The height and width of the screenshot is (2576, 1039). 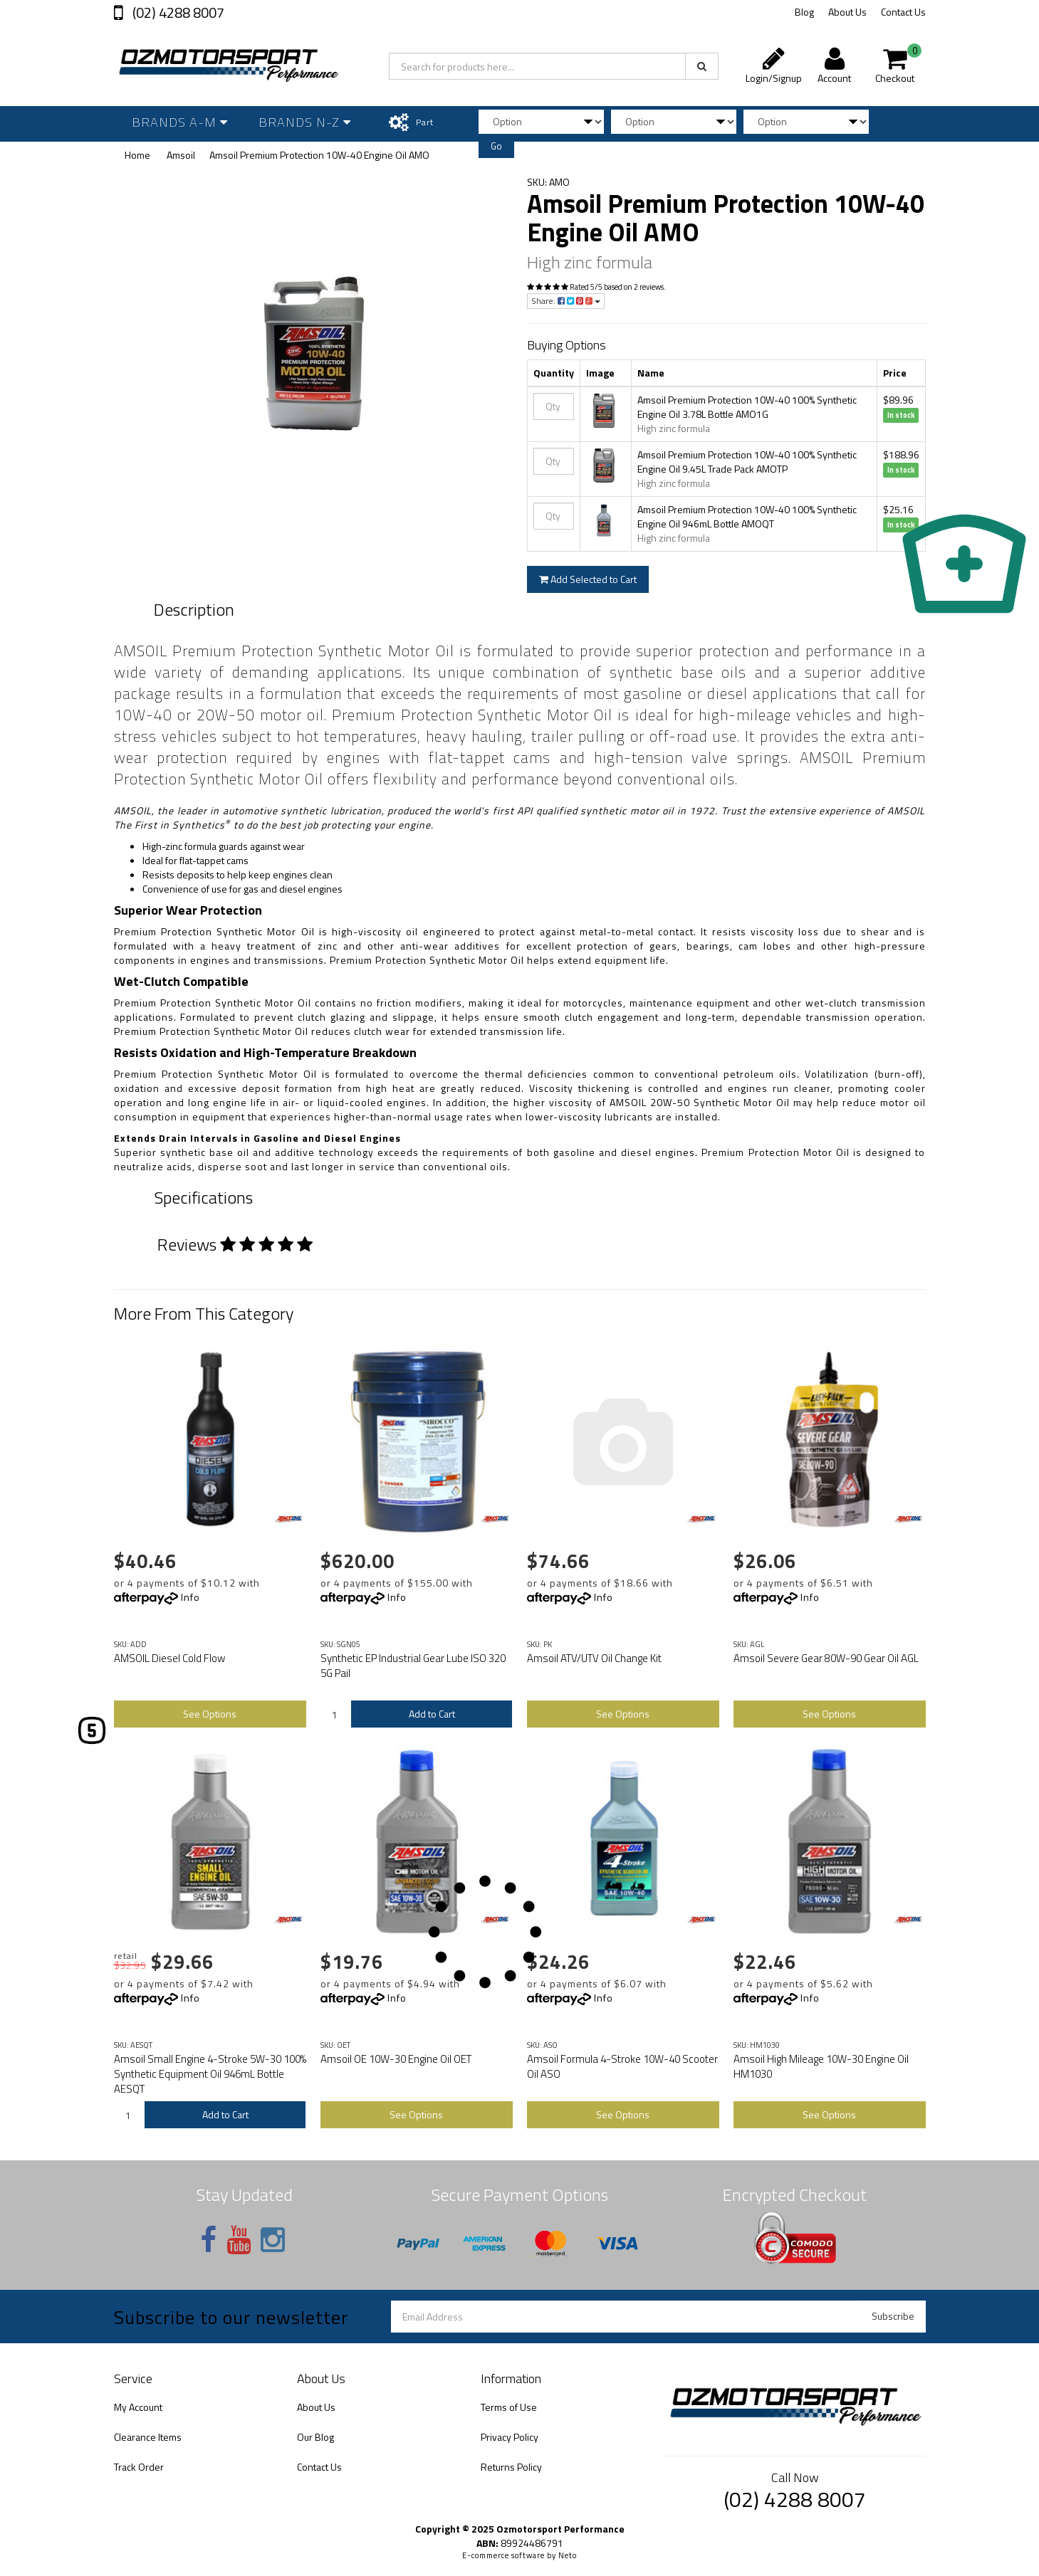 I want to click on loading or processing in progress, so click(x=485, y=1932).